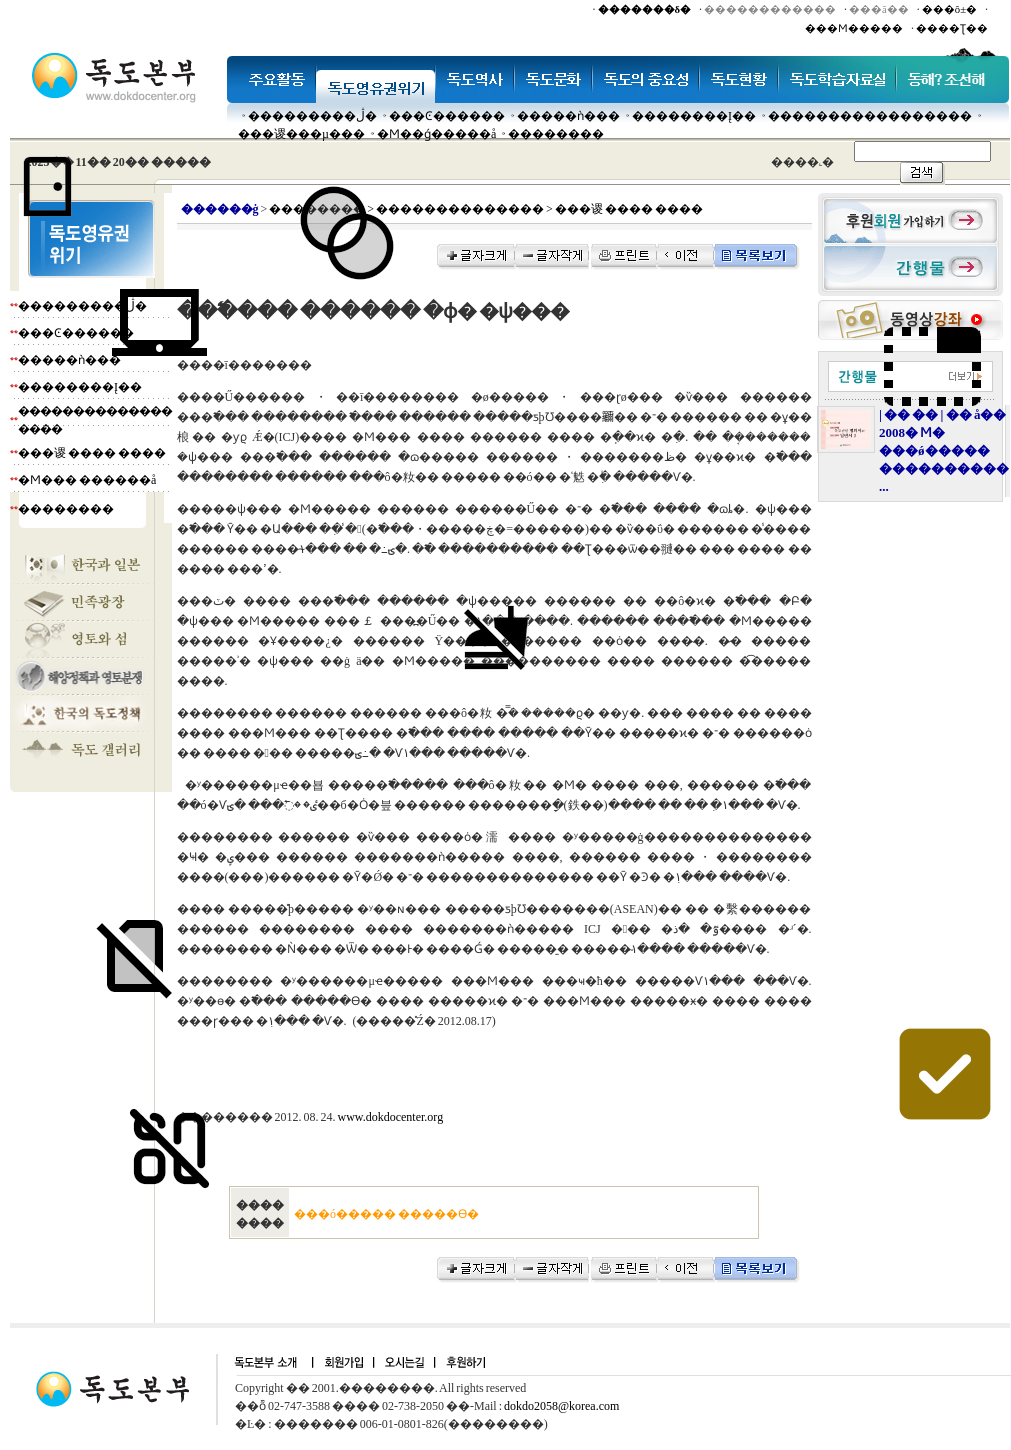 This screenshot has height=1450, width=1011. Describe the element at coordinates (347, 233) in the screenshot. I see `exclude overlapping elements from selection` at that location.